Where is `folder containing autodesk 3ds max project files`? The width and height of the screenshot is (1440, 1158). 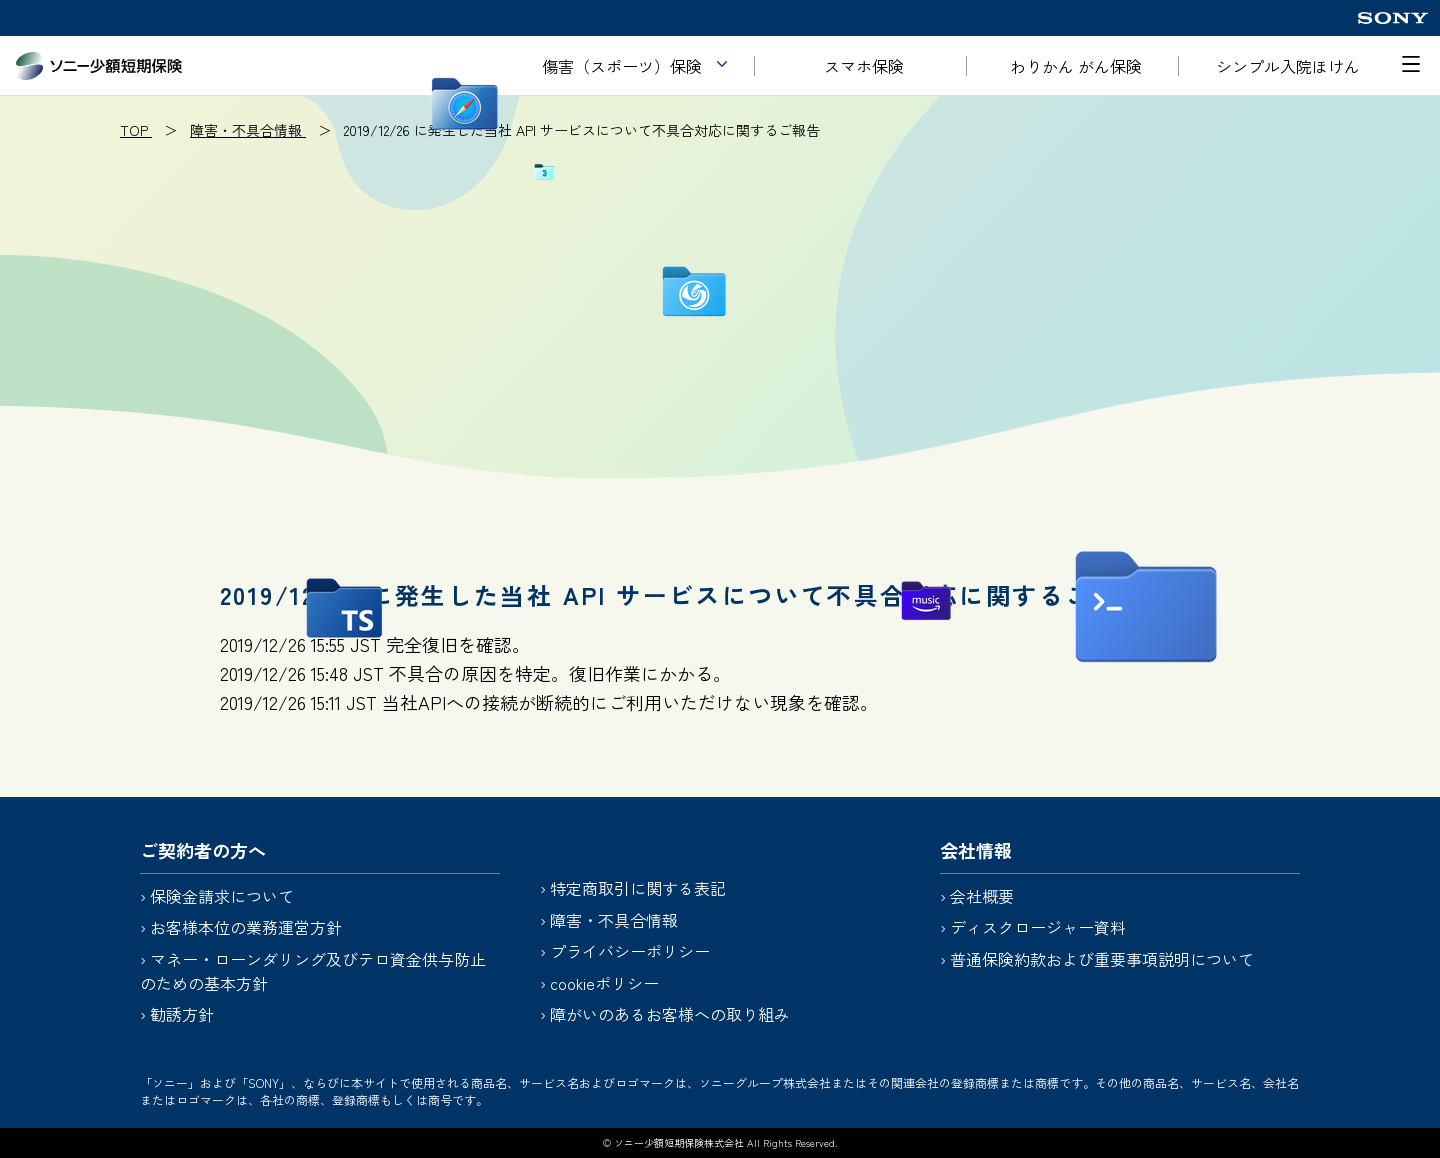 folder containing autodesk 3ds max project files is located at coordinates (544, 172).